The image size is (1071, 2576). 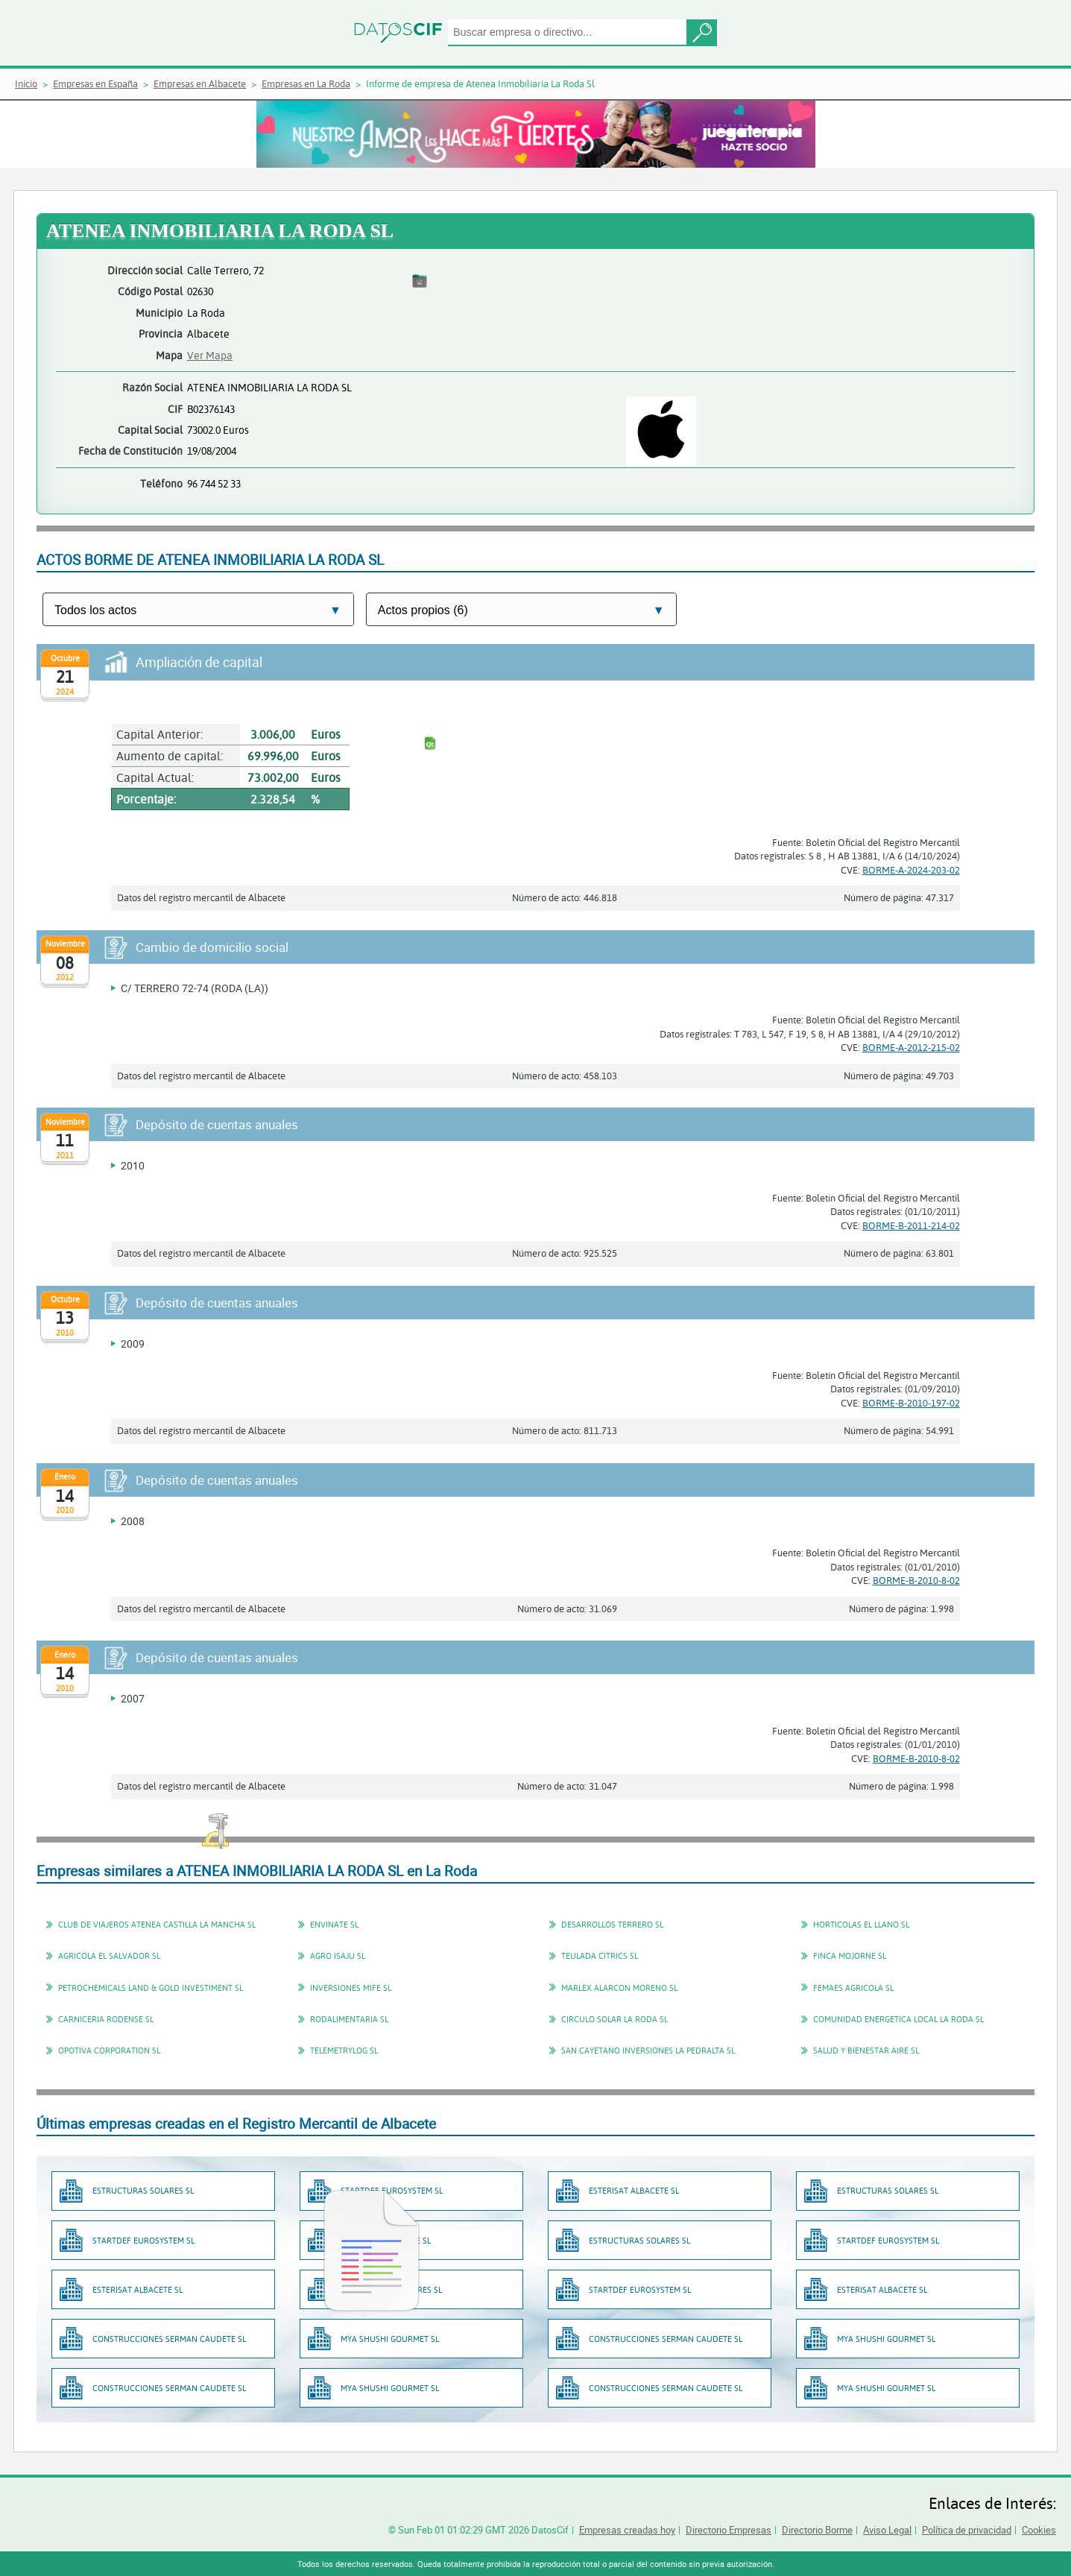 I want to click on open your pictures folder, so click(x=420, y=281).